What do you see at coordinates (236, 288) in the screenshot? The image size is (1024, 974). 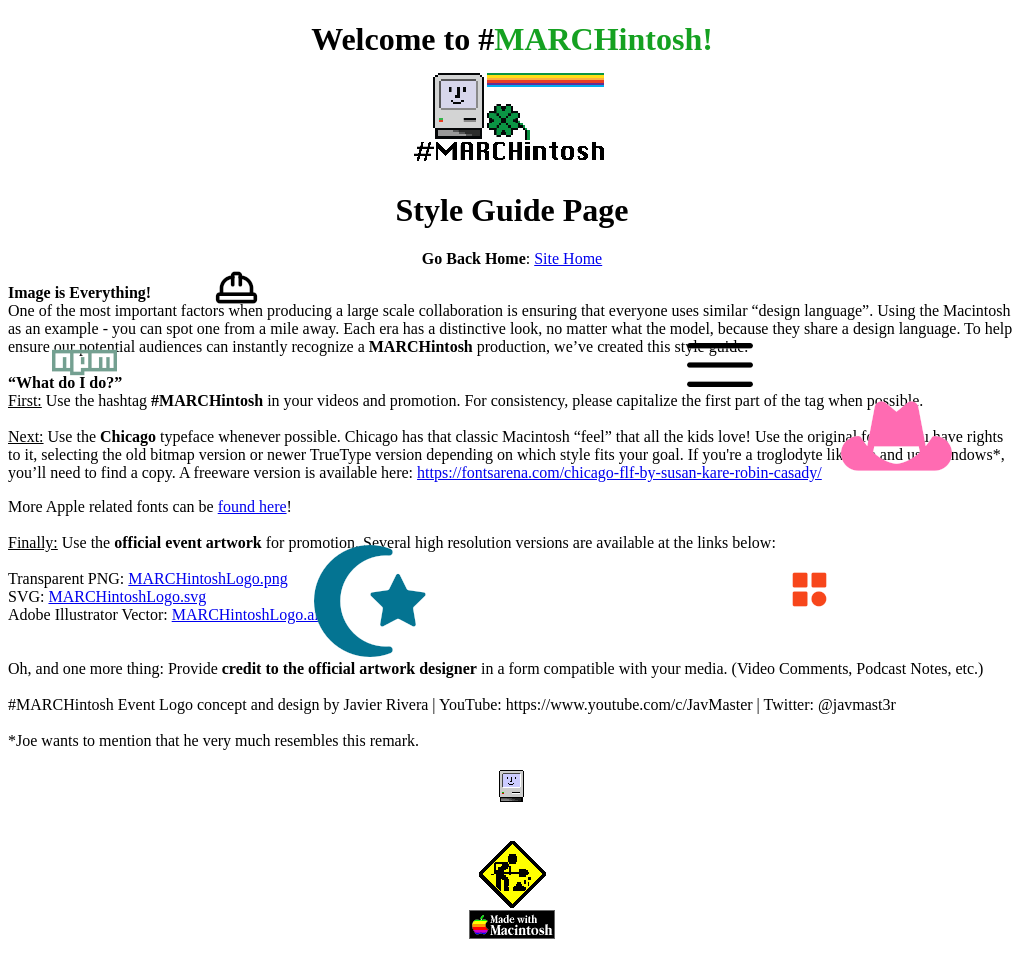 I see `access construction or safety settings` at bounding box center [236, 288].